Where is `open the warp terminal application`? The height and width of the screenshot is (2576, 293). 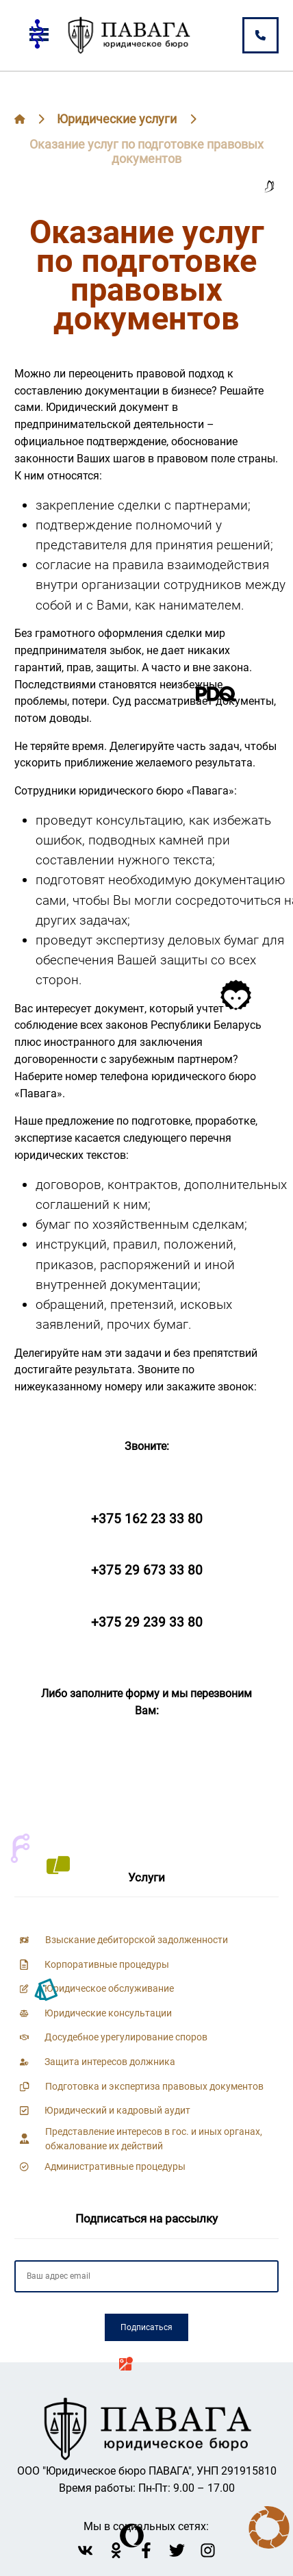
open the warp terminal application is located at coordinates (58, 1865).